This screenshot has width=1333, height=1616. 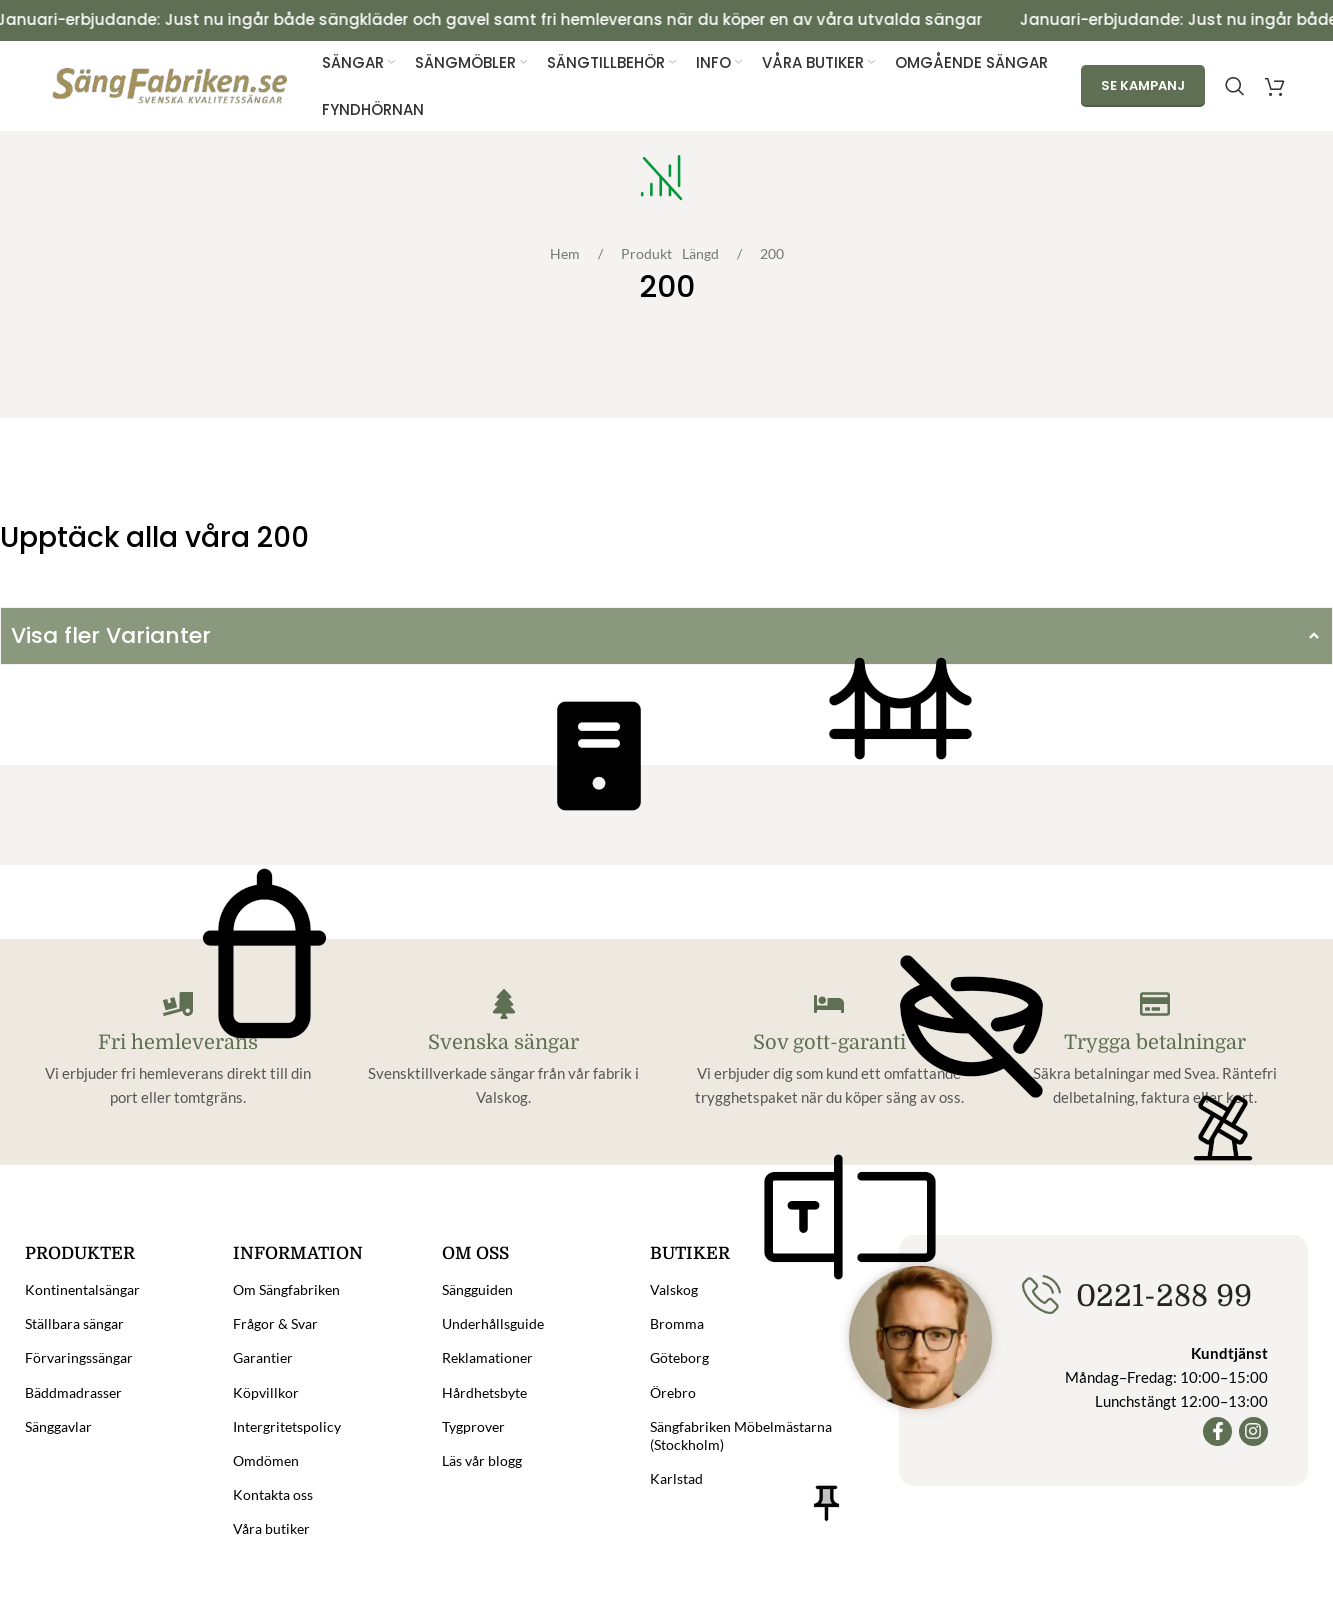 I want to click on access baby or infant care features, so click(x=264, y=953).